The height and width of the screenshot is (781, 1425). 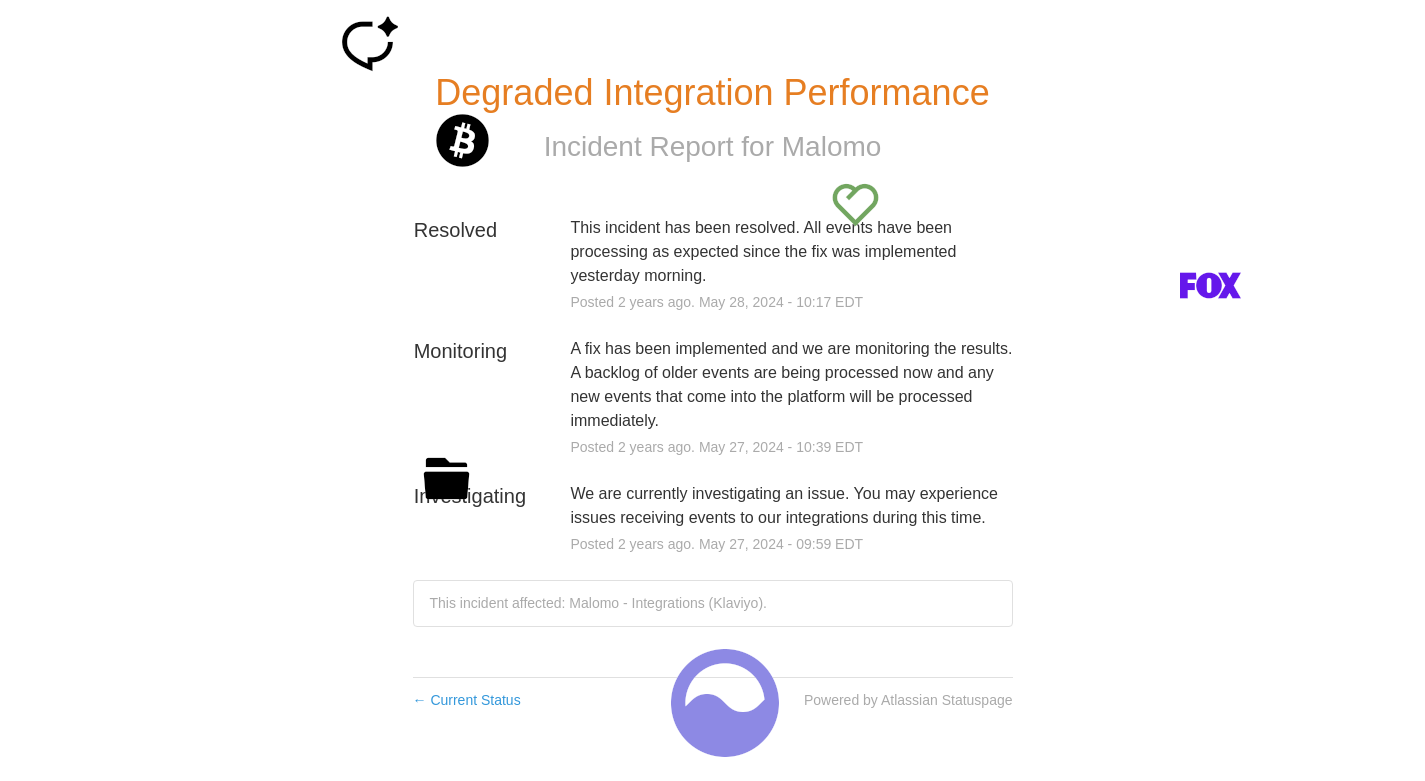 I want to click on start a conversation with AI assistant, so click(x=367, y=44).